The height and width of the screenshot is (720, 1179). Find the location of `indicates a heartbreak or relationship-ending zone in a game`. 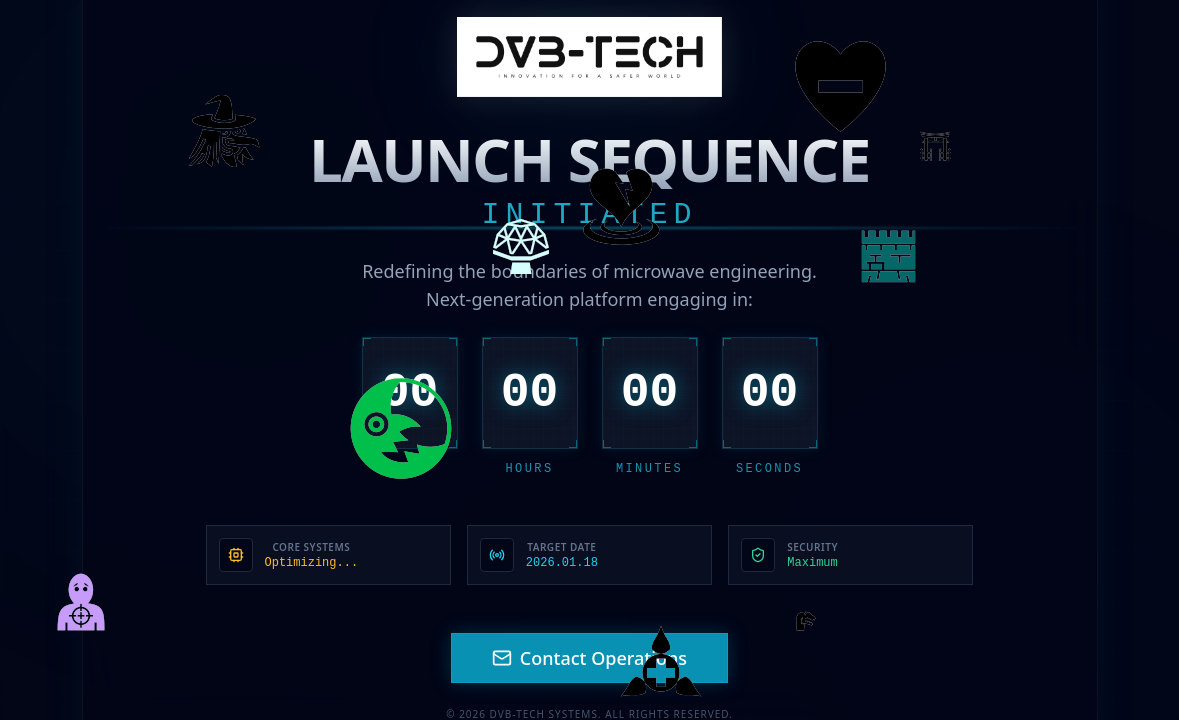

indicates a heartbreak or relationship-ending zone in a game is located at coordinates (621, 206).